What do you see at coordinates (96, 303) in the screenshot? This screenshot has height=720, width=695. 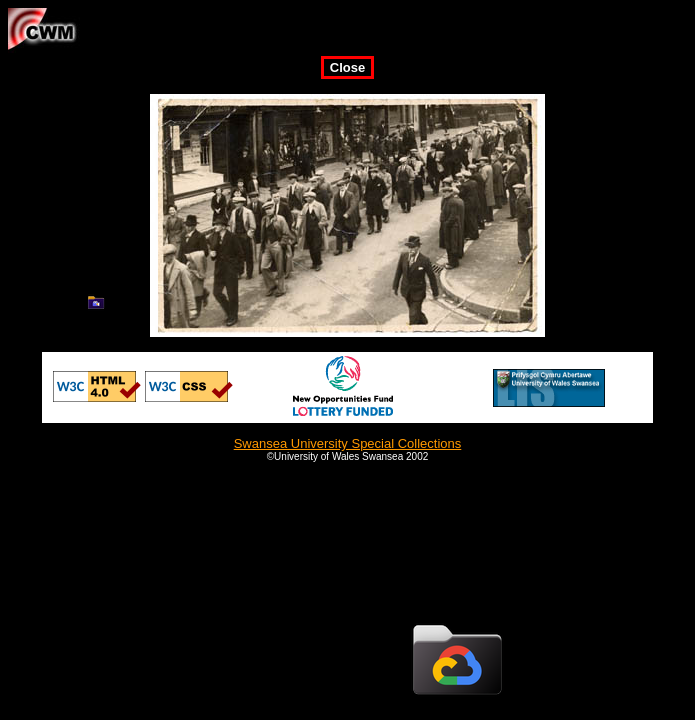 I see `open wondershare anireel project folder` at bounding box center [96, 303].